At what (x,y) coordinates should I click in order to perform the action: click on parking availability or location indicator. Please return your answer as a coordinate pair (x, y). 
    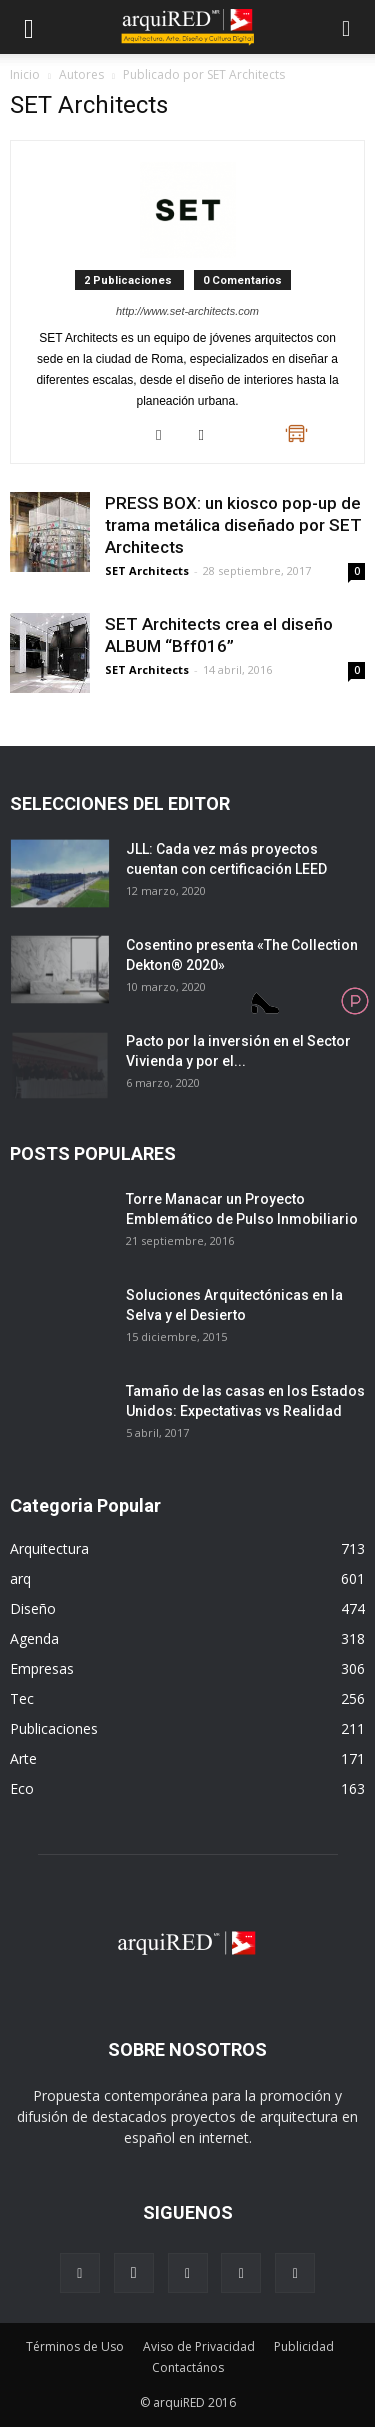
    Looking at the image, I should click on (355, 1001).